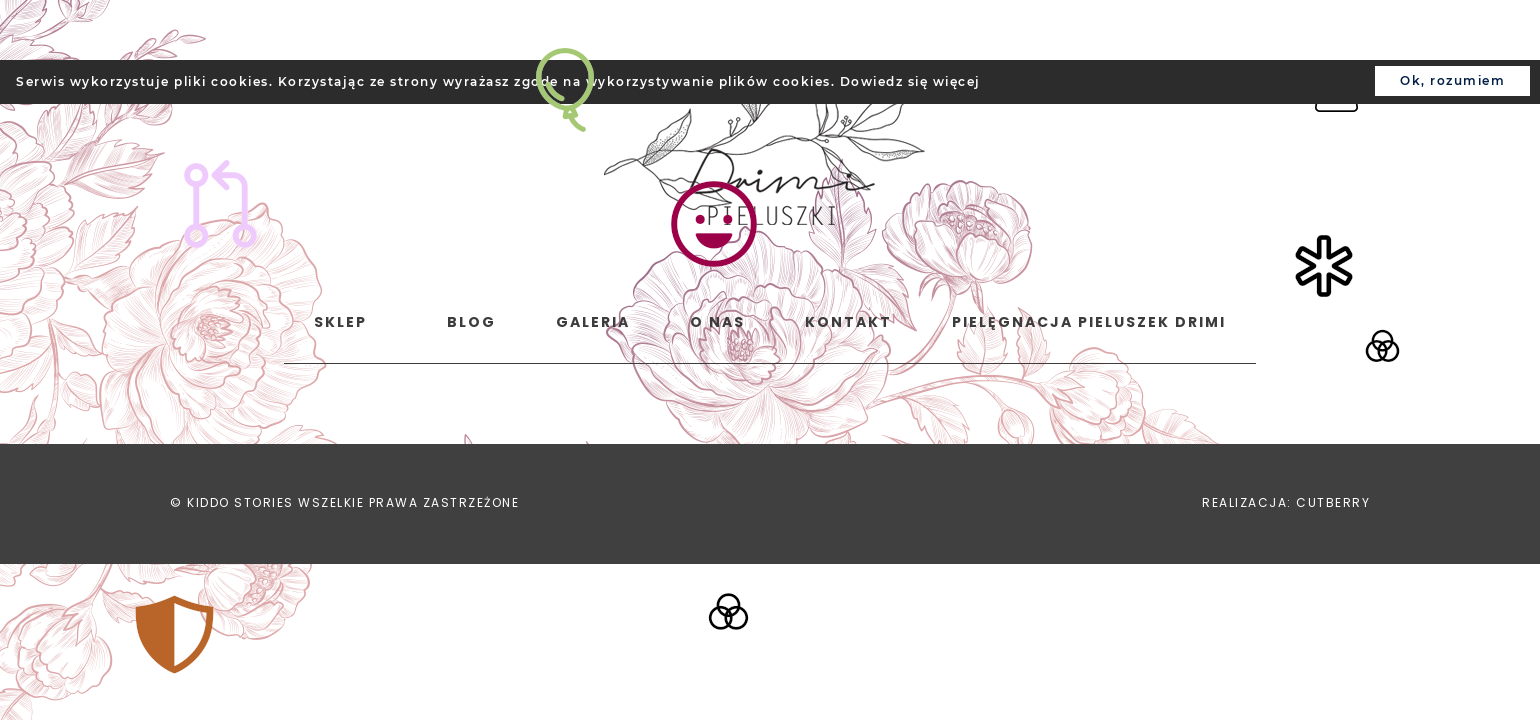  What do you see at coordinates (714, 224) in the screenshot?
I see `rate your experience positively` at bounding box center [714, 224].